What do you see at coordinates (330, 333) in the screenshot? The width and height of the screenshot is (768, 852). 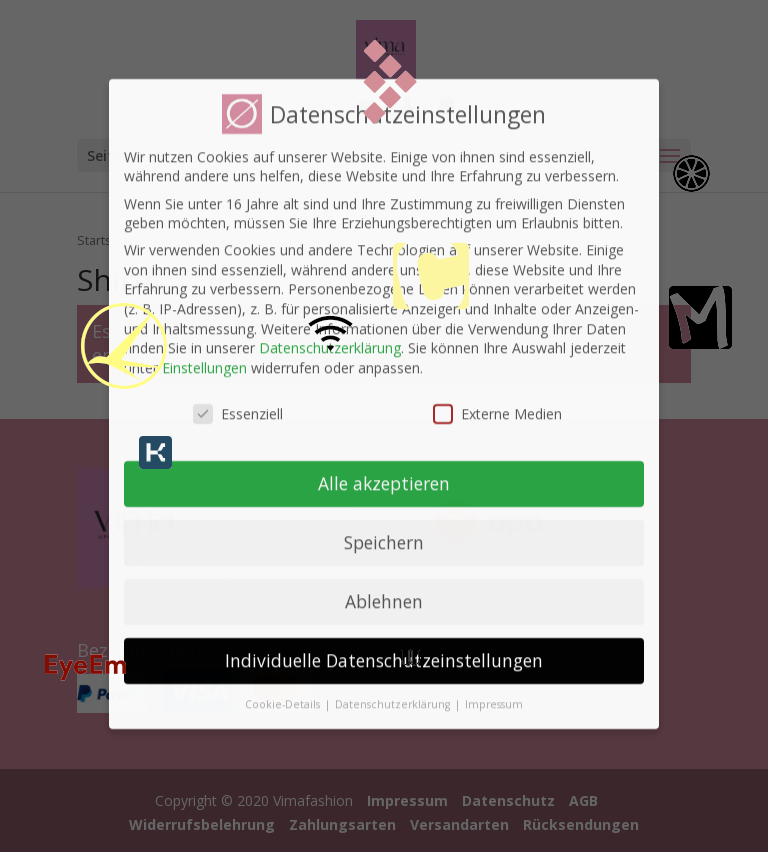 I see `indicates wireless network connection status` at bounding box center [330, 333].